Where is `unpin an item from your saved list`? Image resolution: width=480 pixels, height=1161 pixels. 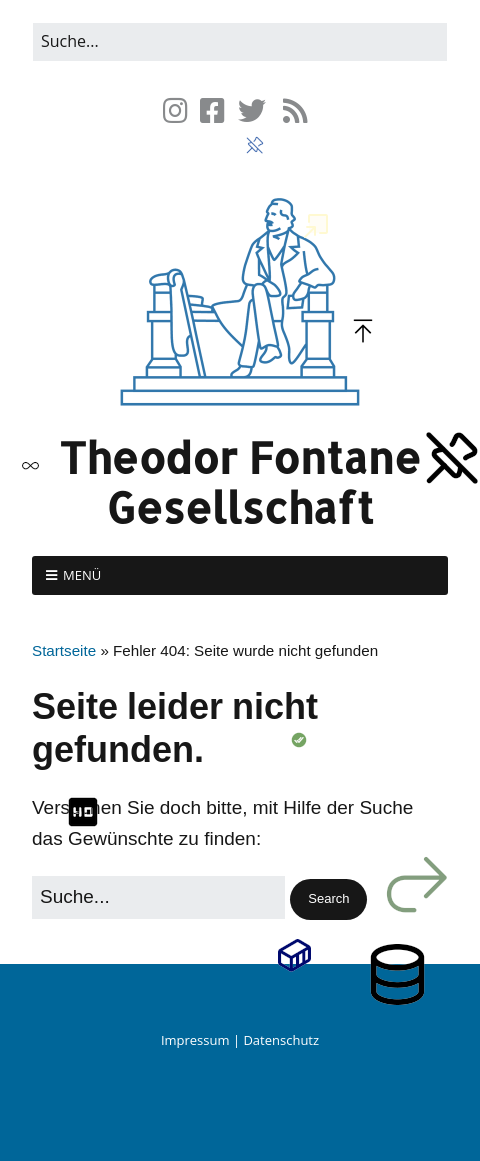
unpin an item from your saved list is located at coordinates (452, 458).